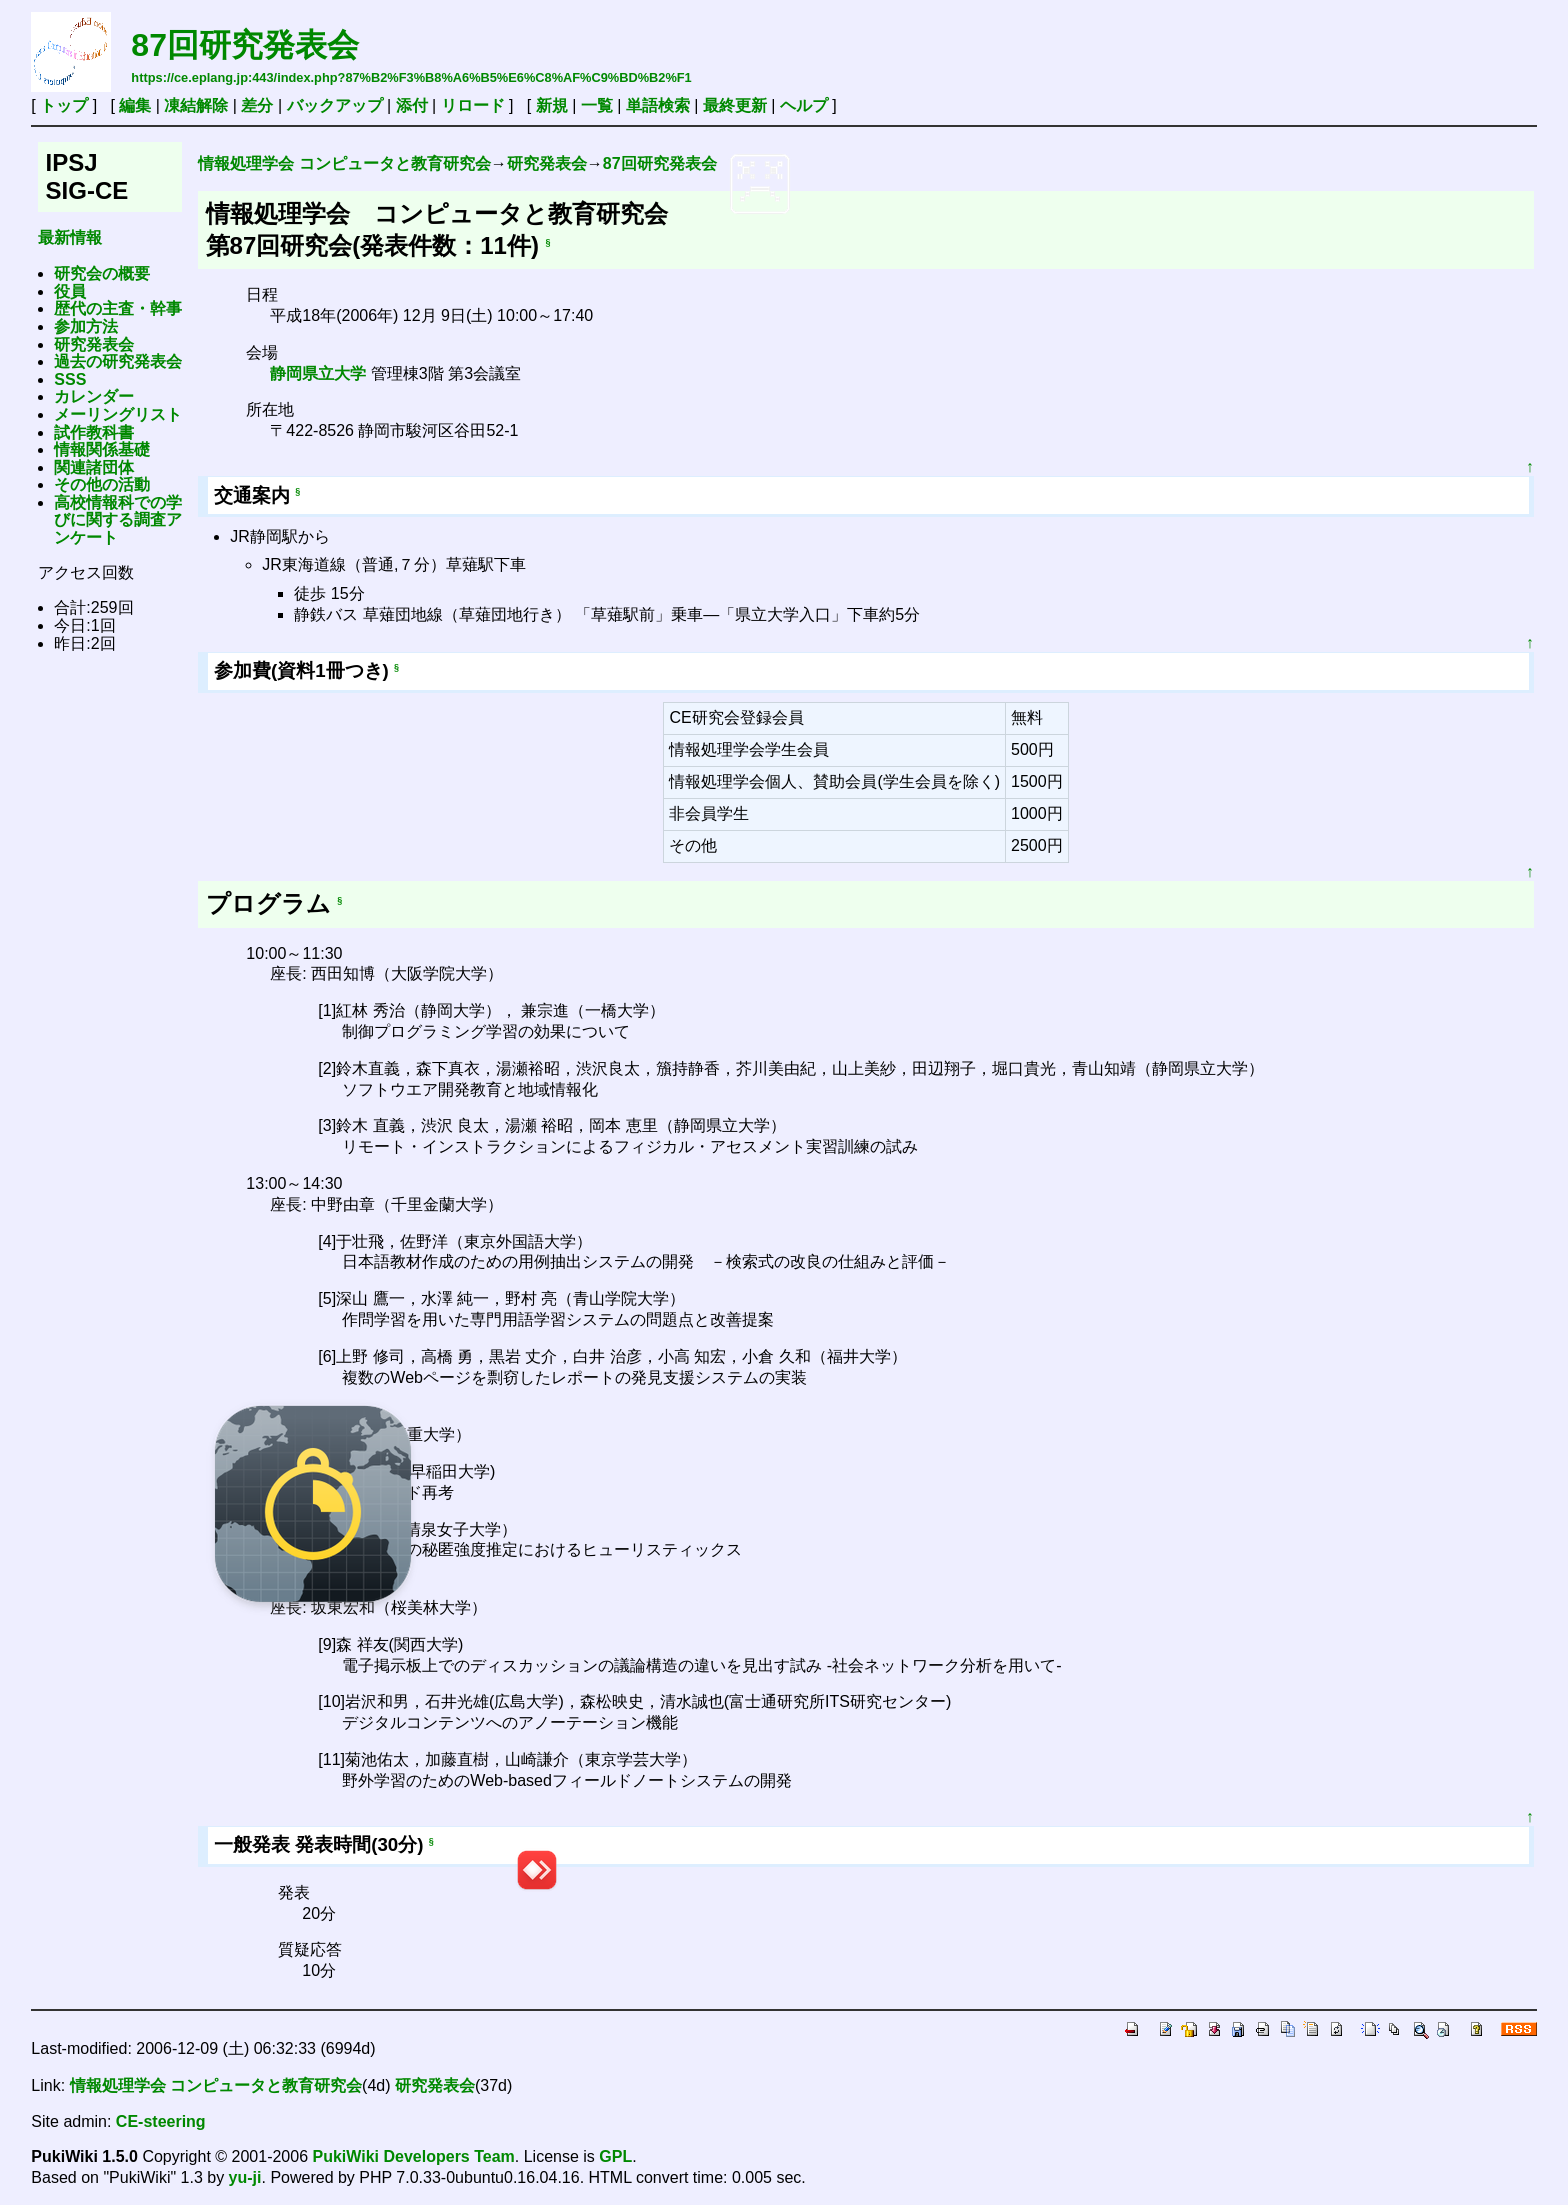 The height and width of the screenshot is (2205, 1568). I want to click on open anydesk remote desktop application, so click(537, 1870).